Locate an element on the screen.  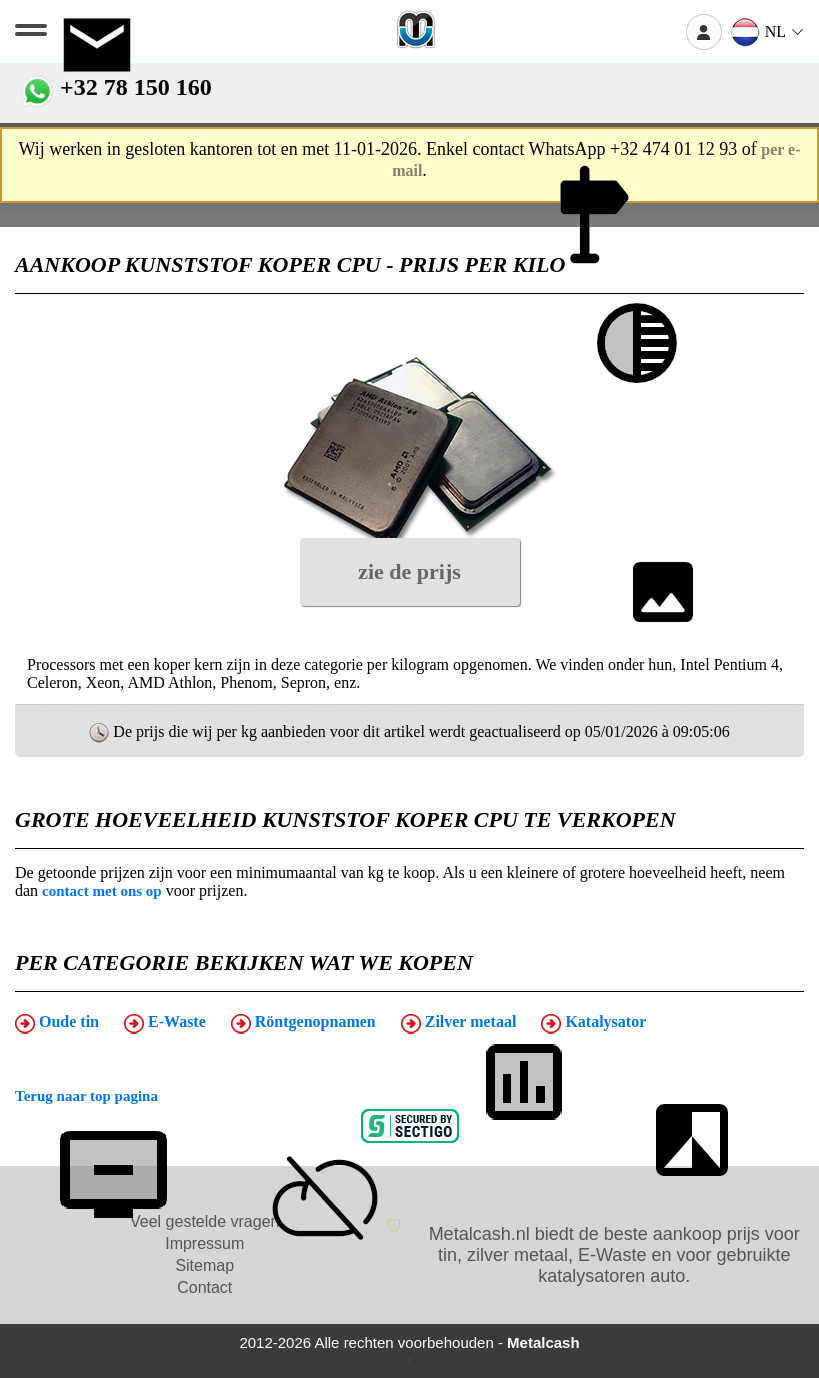
view poll results is located at coordinates (524, 1082).